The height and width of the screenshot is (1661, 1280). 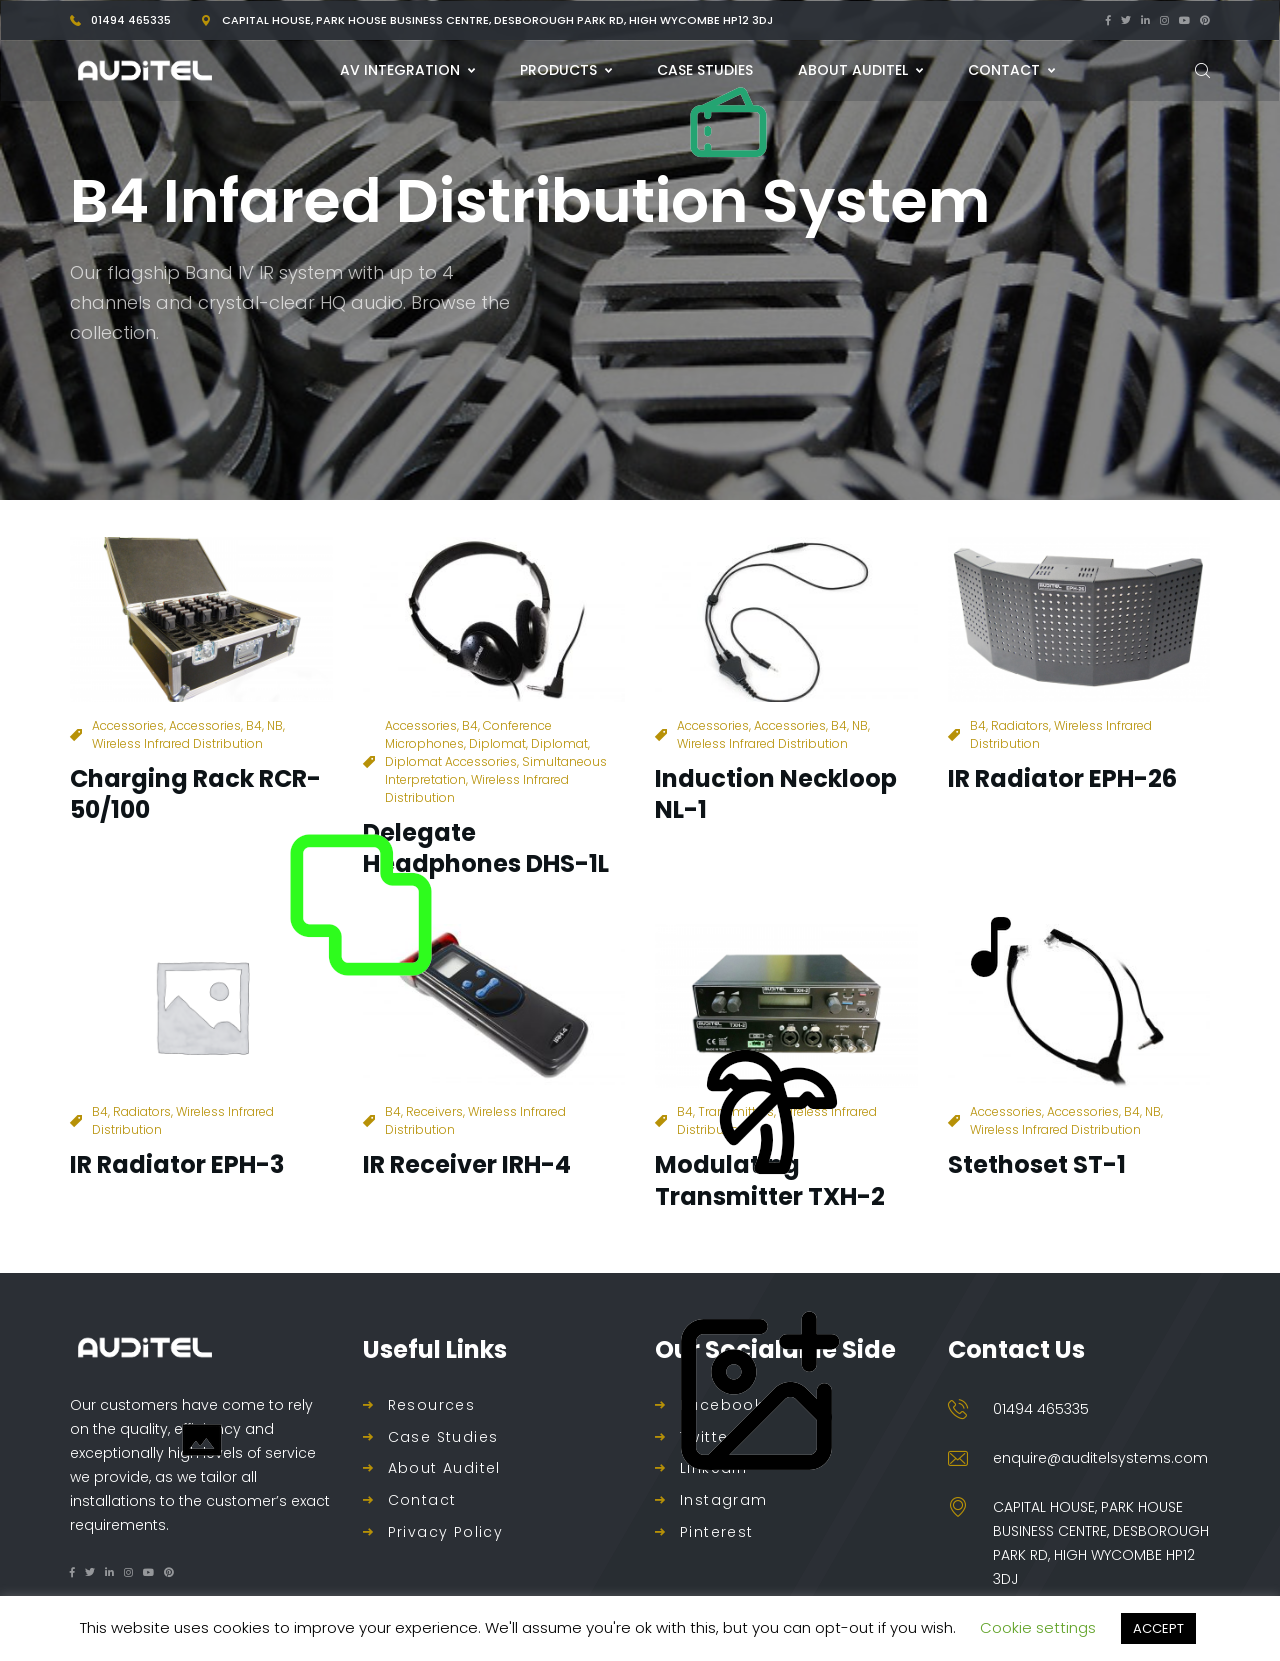 I want to click on view image at actual size, so click(x=202, y=1440).